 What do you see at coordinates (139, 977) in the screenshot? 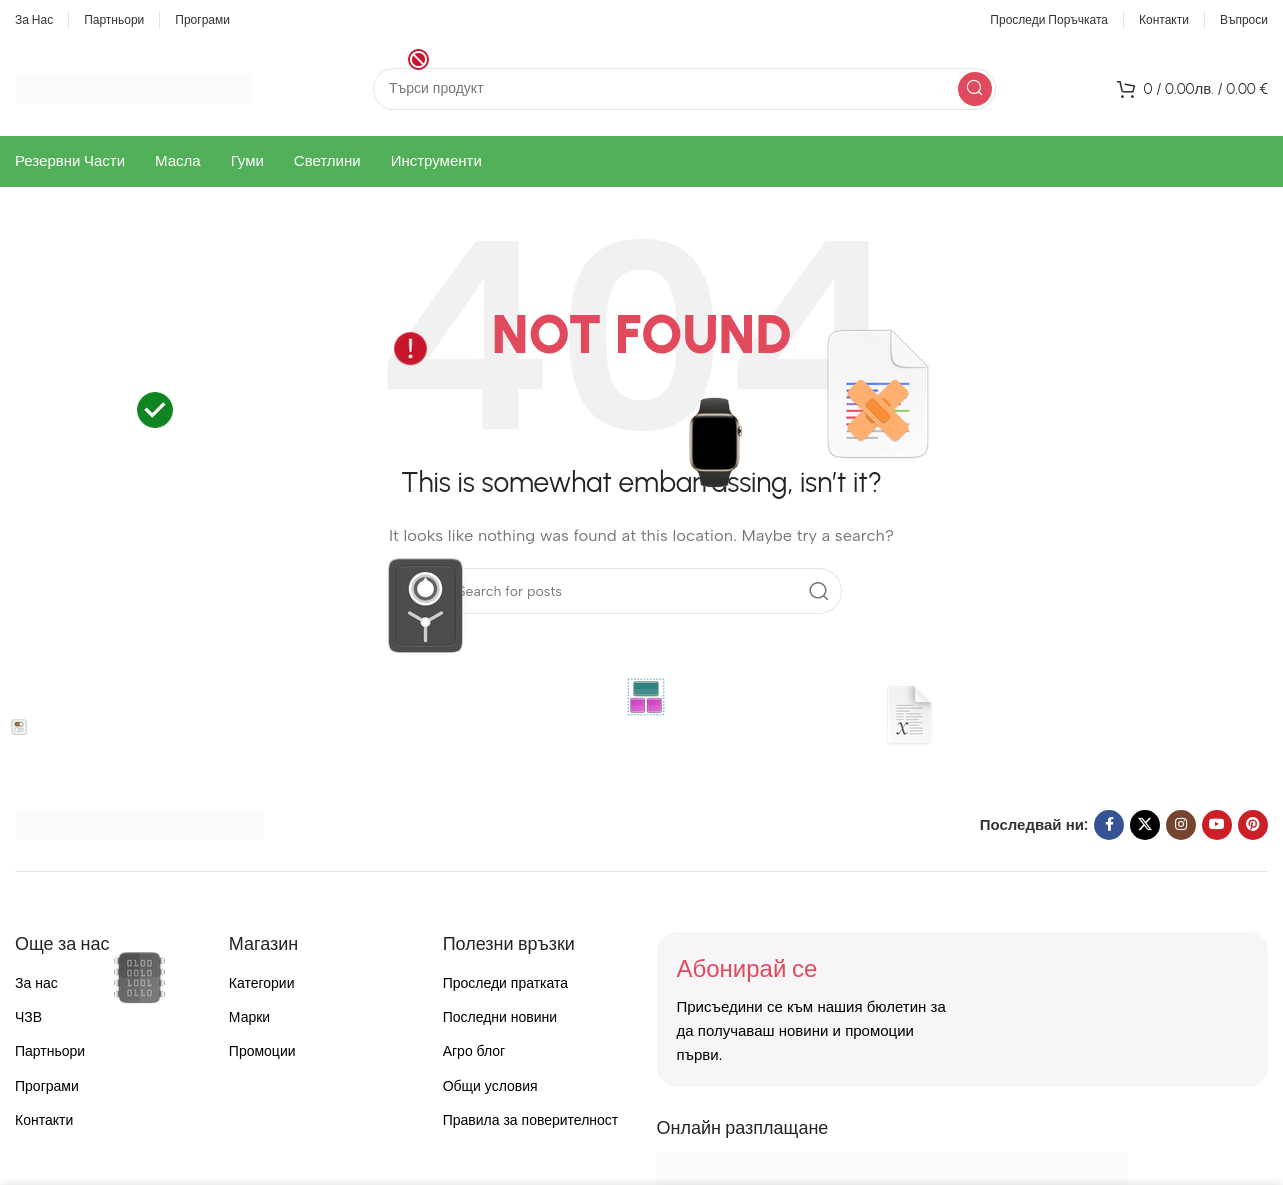
I see `firmware file or binary data` at bounding box center [139, 977].